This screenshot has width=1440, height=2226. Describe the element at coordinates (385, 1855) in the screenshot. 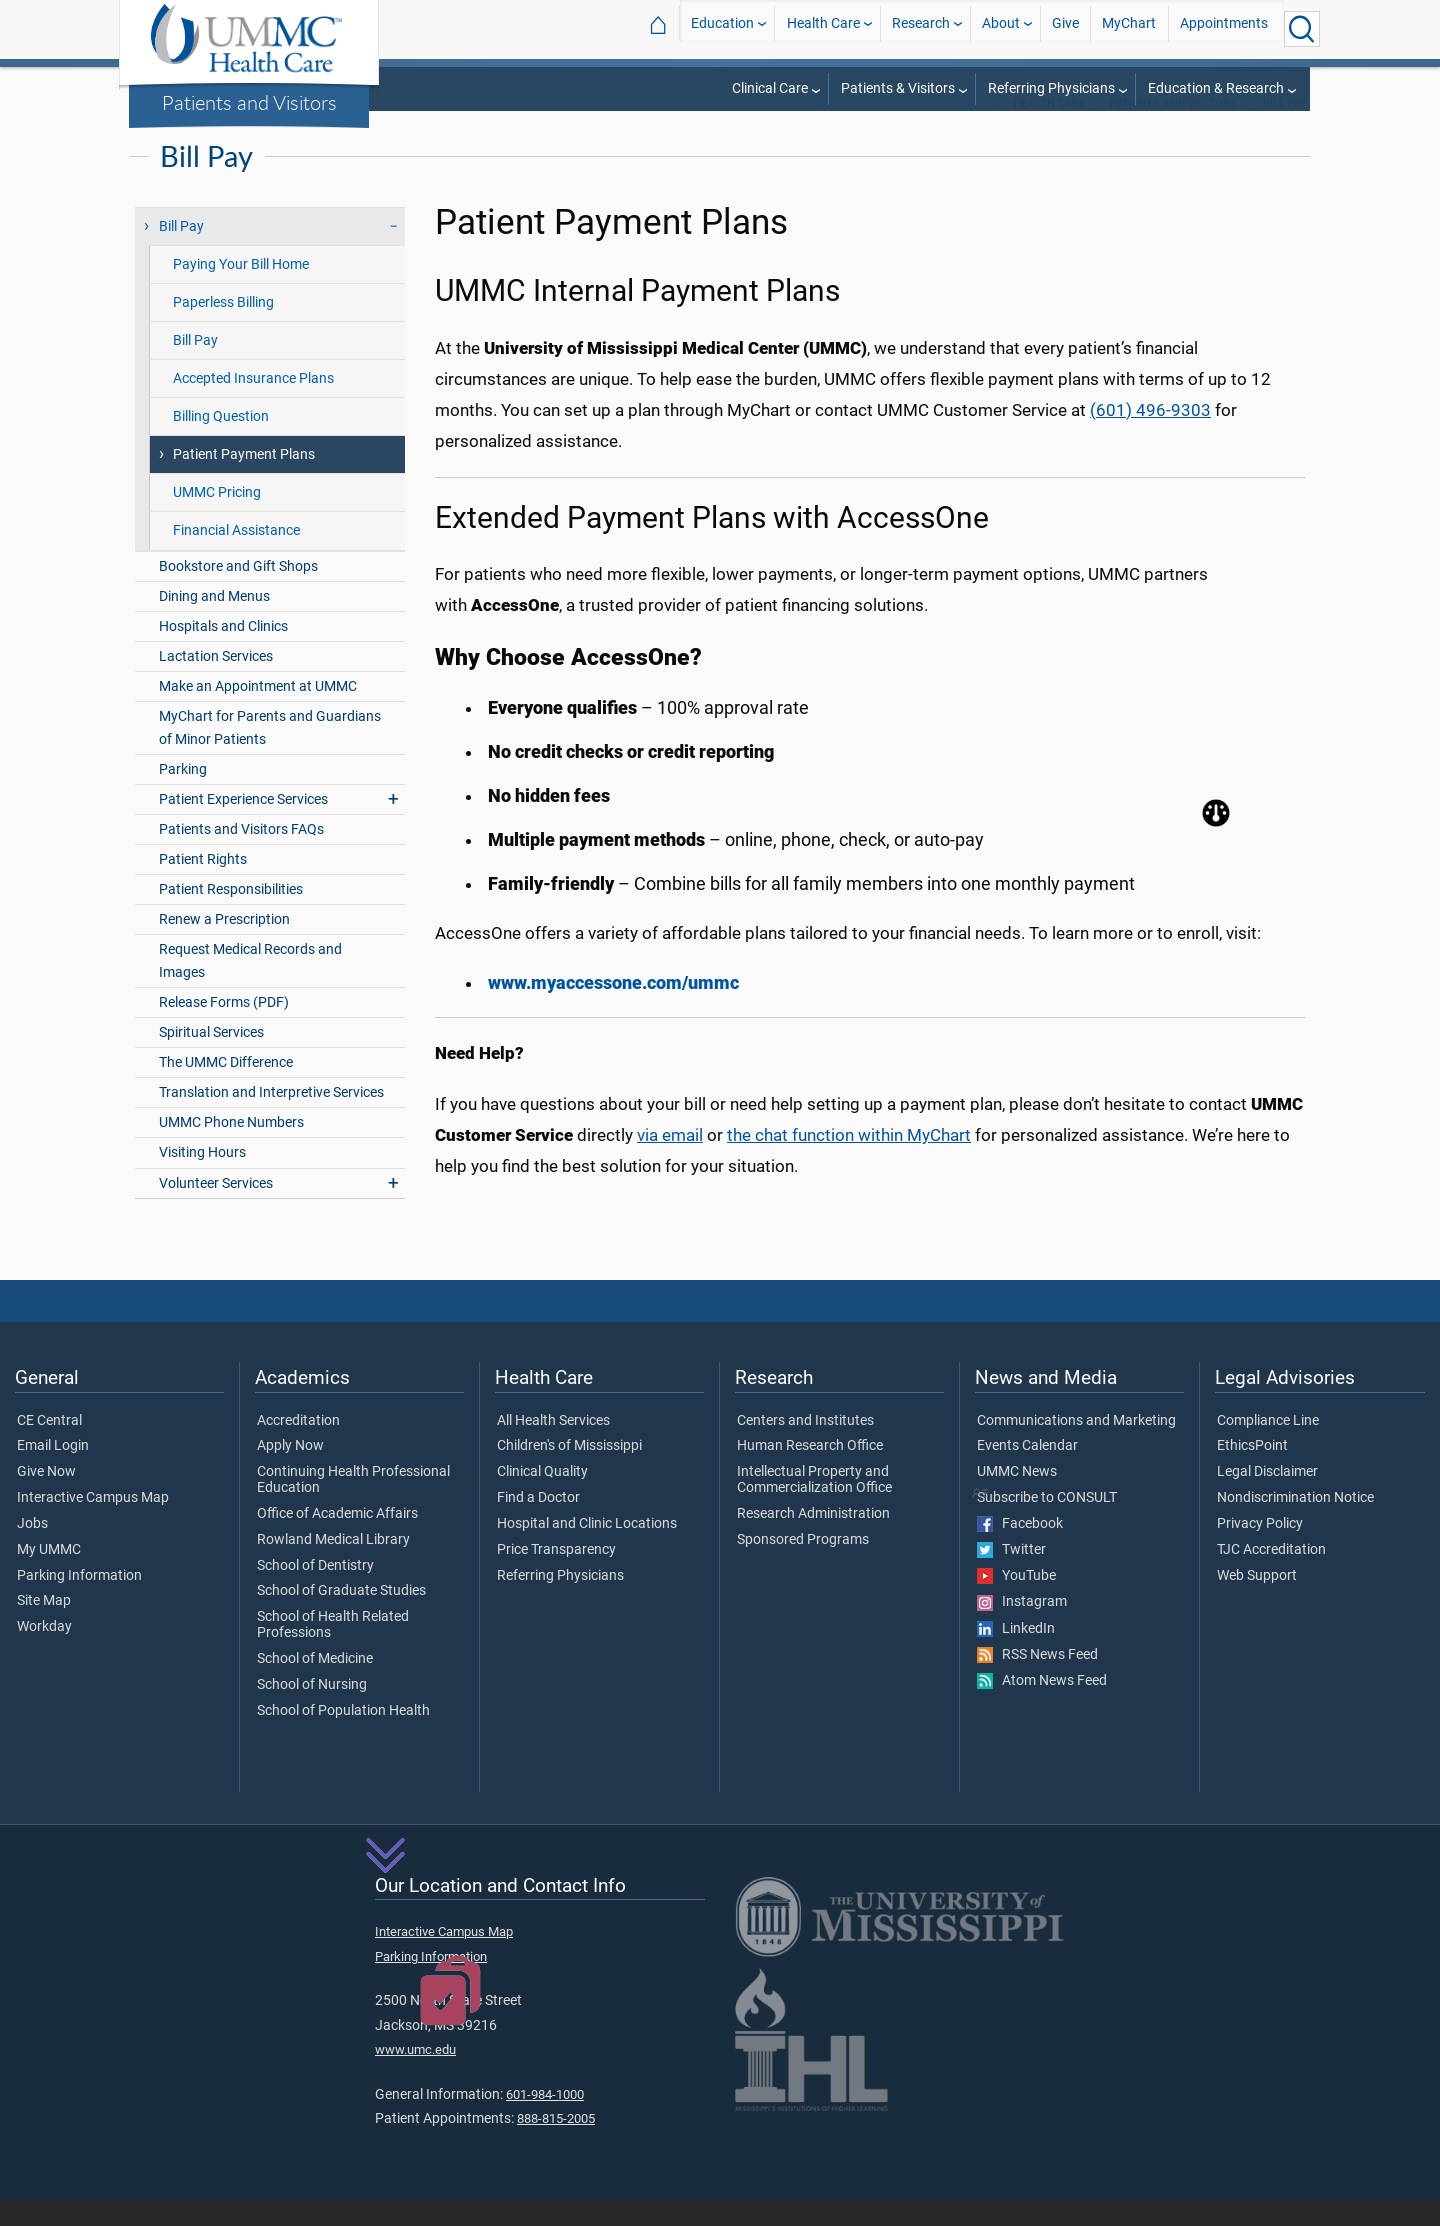

I see `scroll down or view more content below` at that location.